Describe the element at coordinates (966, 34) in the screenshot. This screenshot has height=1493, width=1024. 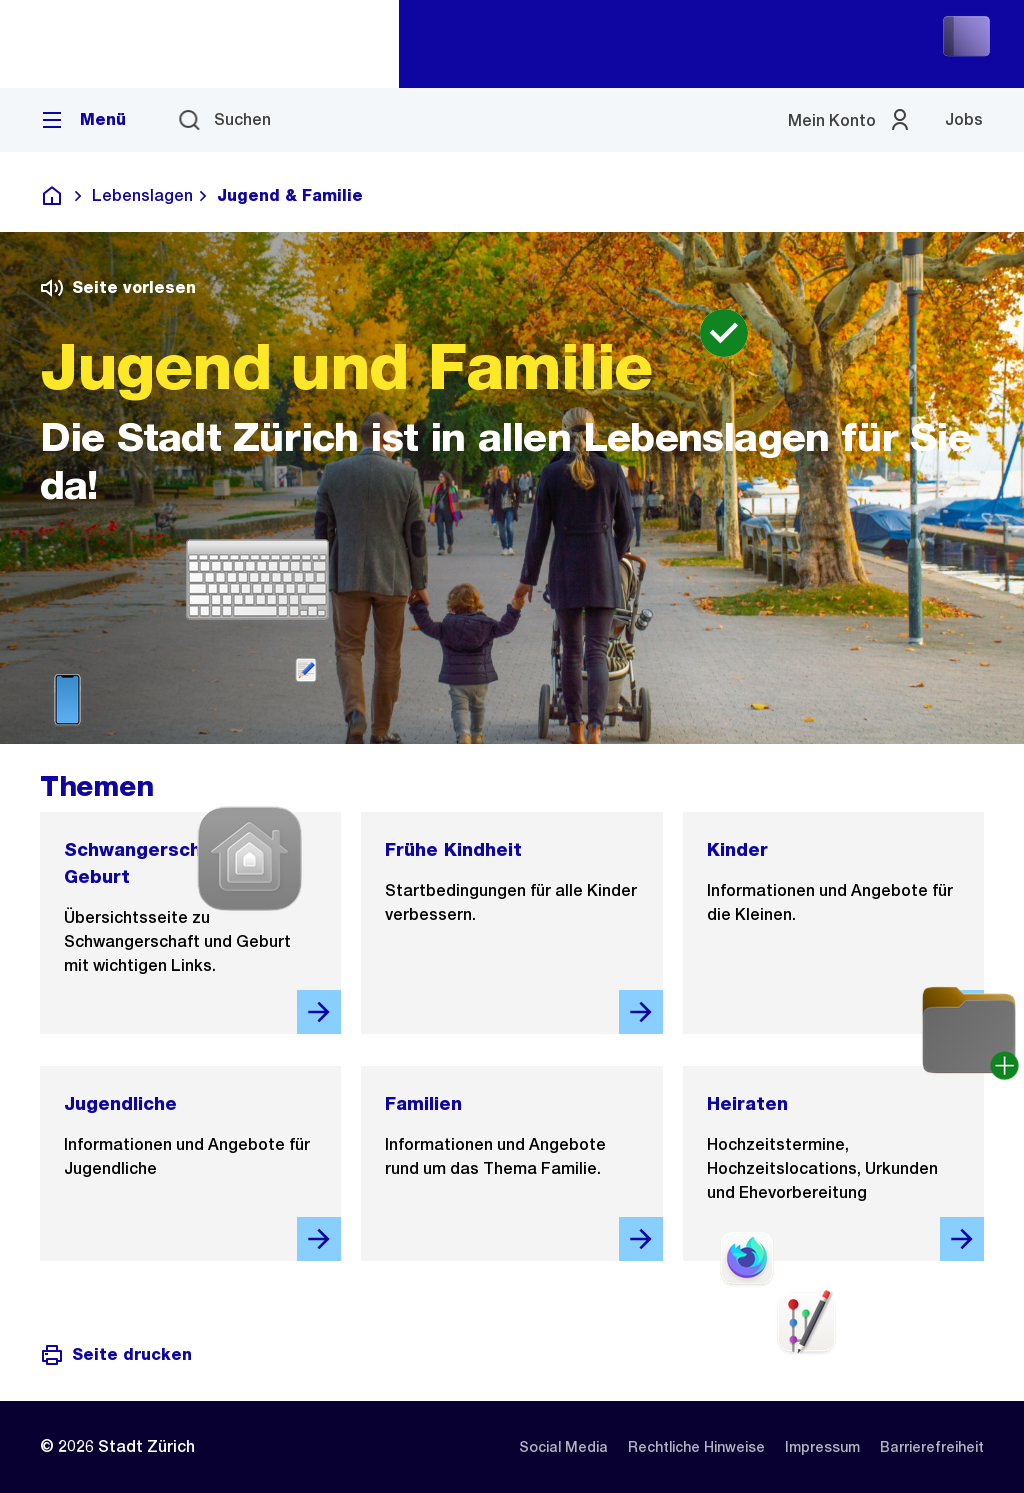
I see `access desktop folder` at that location.